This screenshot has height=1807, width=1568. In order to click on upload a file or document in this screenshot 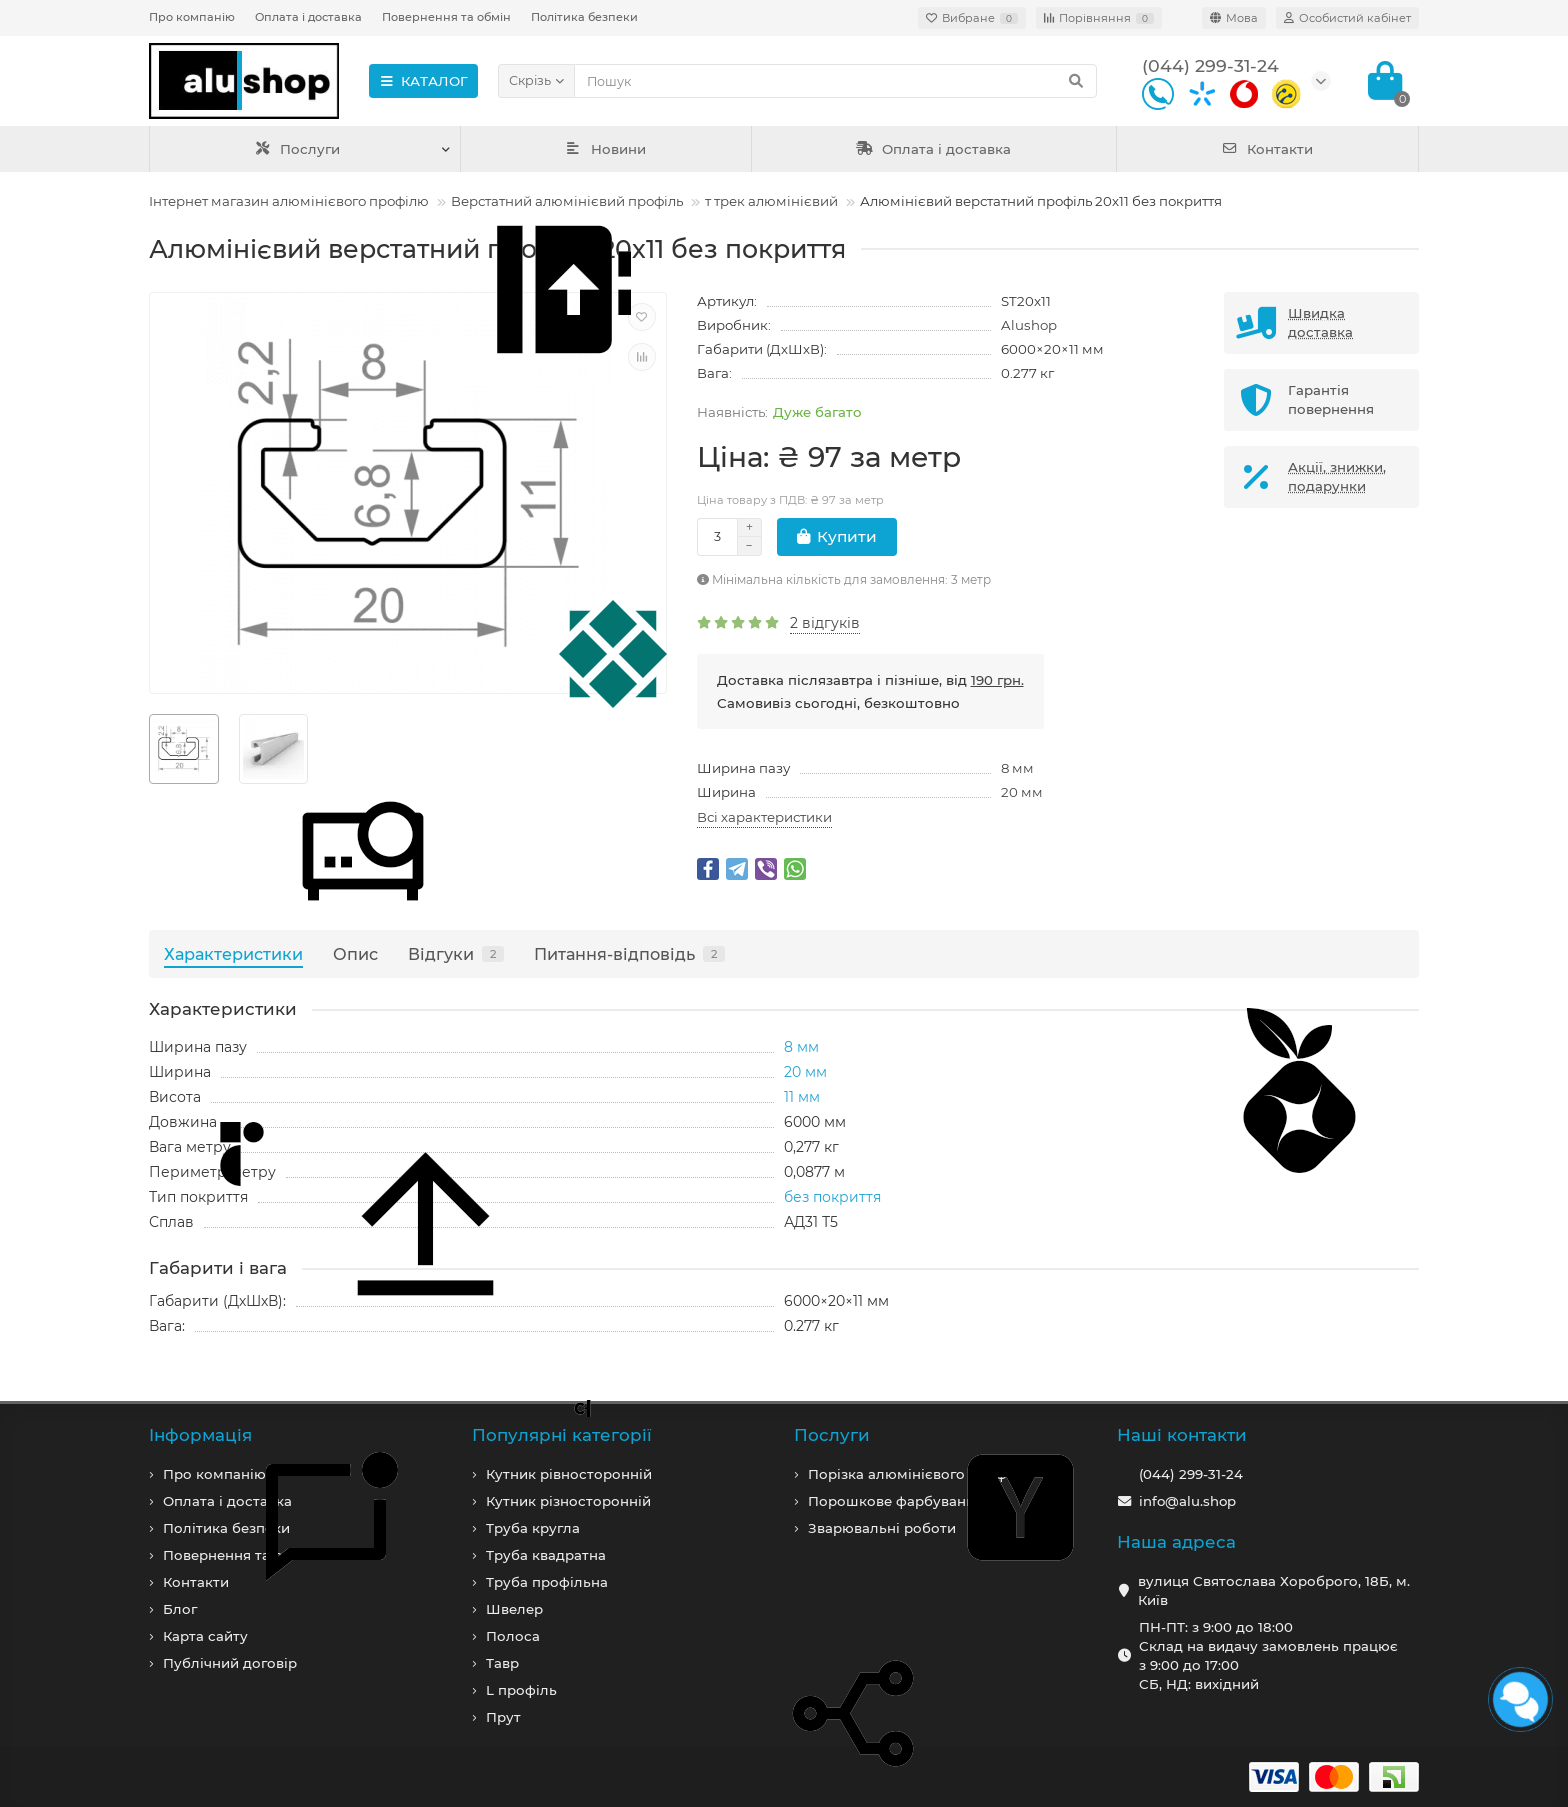, I will do `click(425, 1227)`.